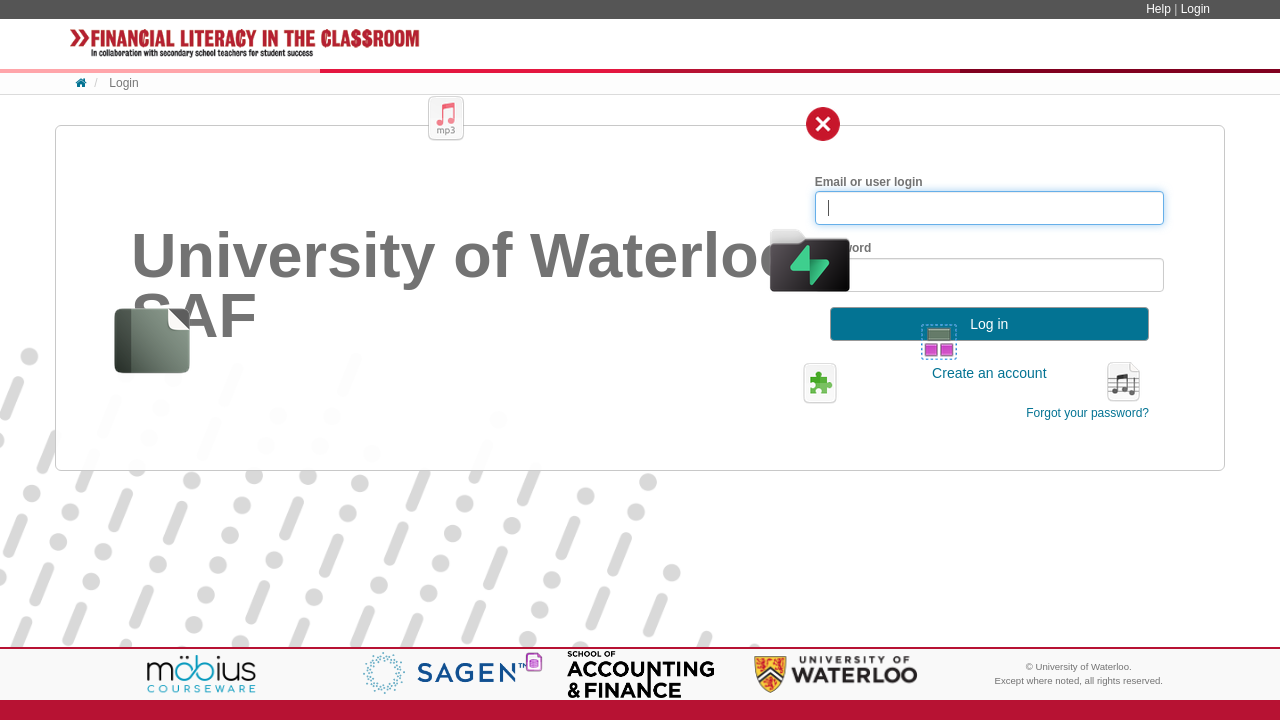 Image resolution: width=1280 pixels, height=720 pixels. I want to click on extension or plugin file type, so click(820, 383).